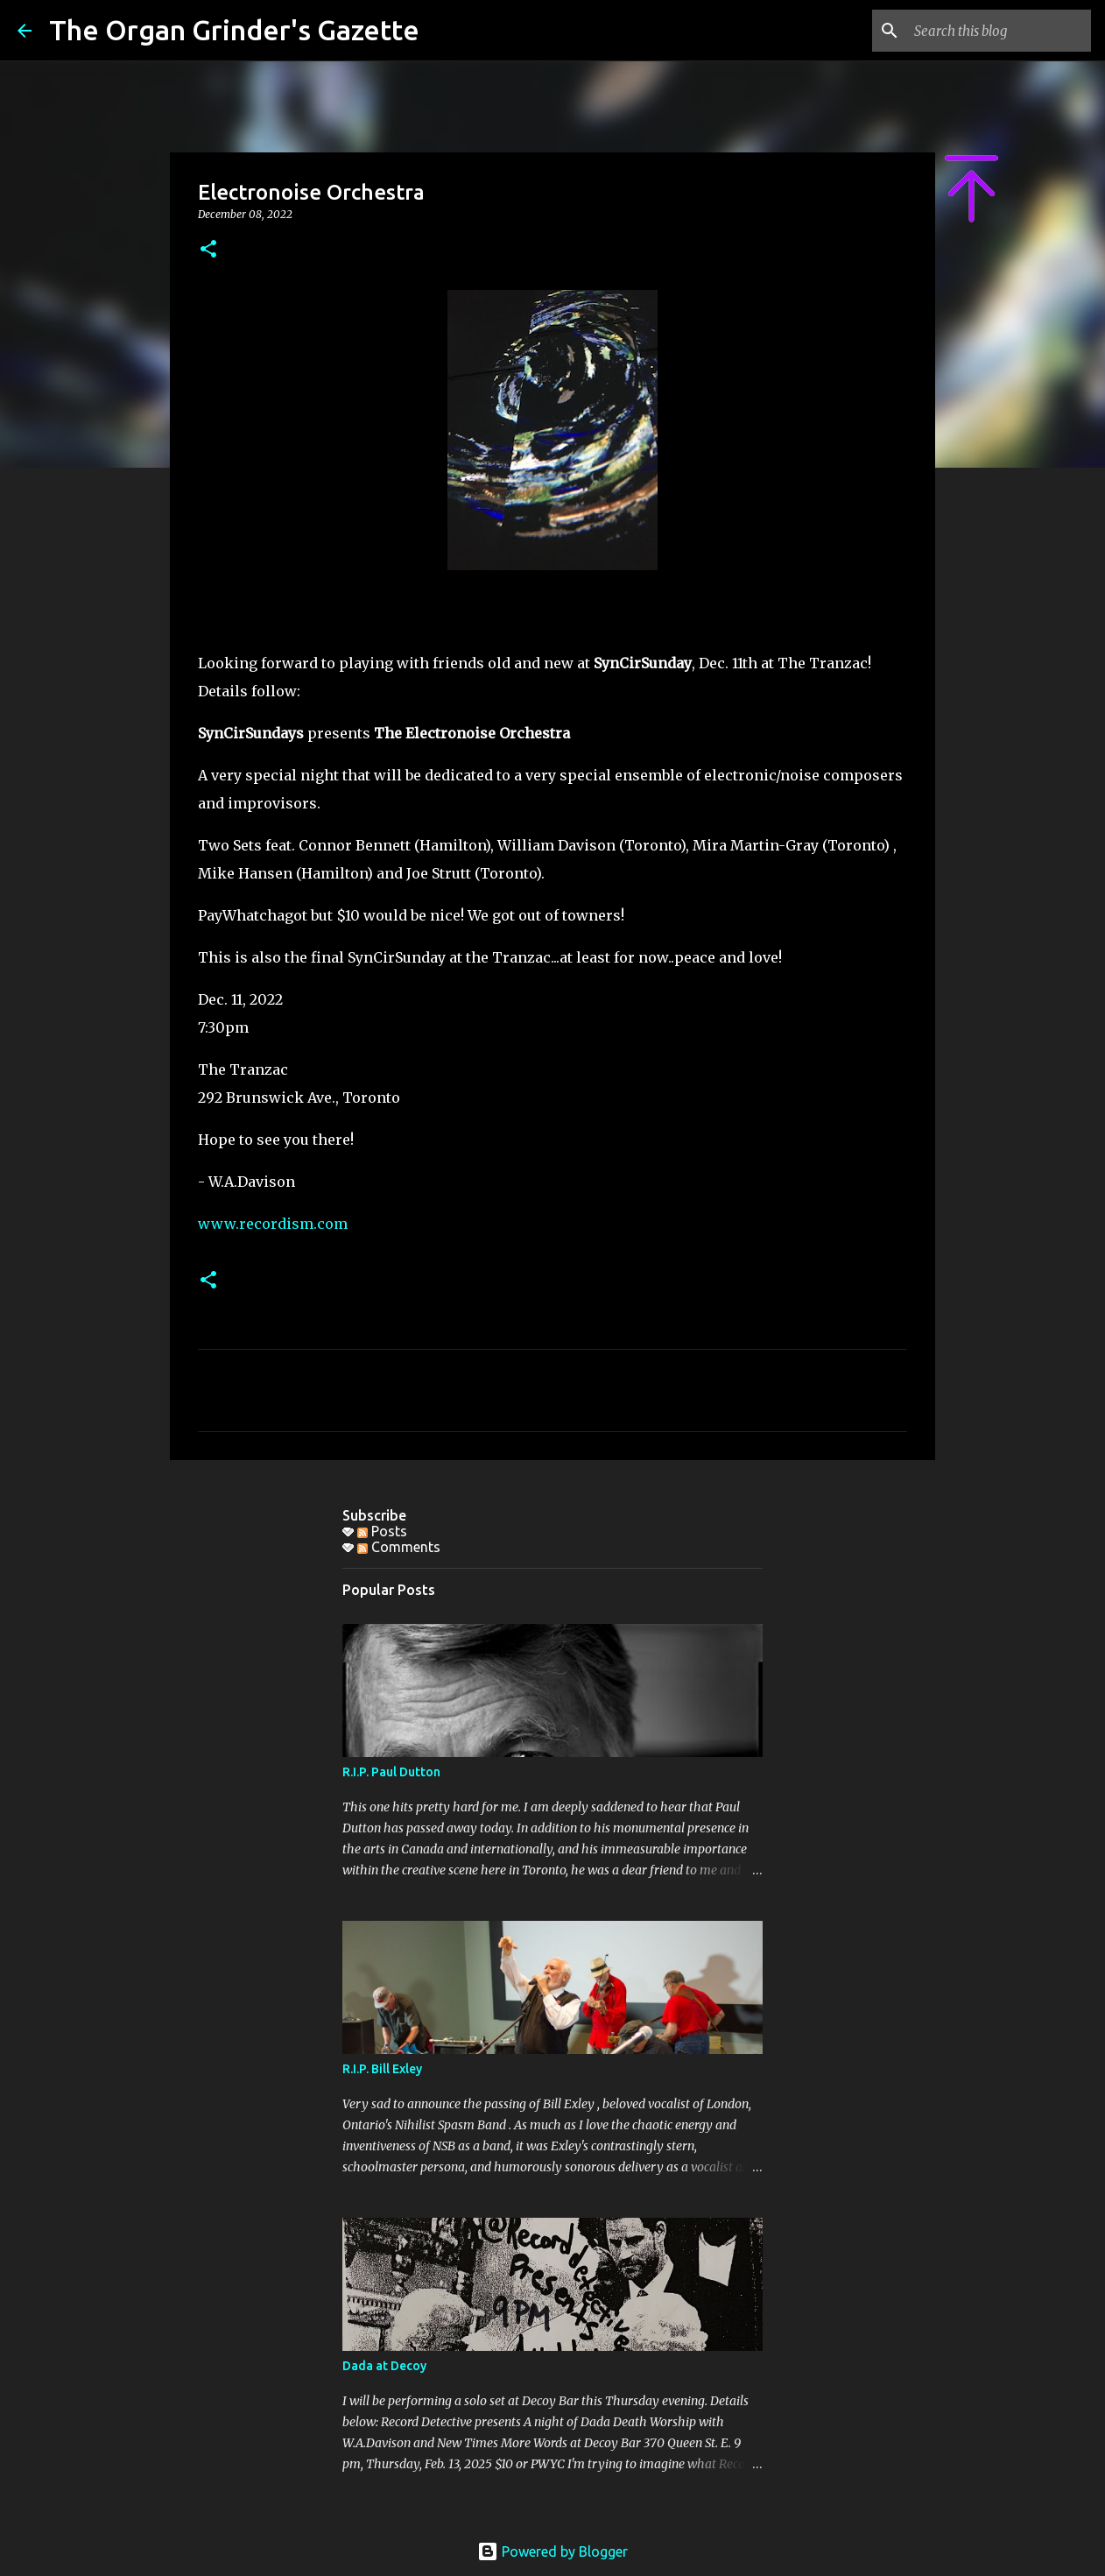  Describe the element at coordinates (971, 188) in the screenshot. I see `move item to top of list` at that location.